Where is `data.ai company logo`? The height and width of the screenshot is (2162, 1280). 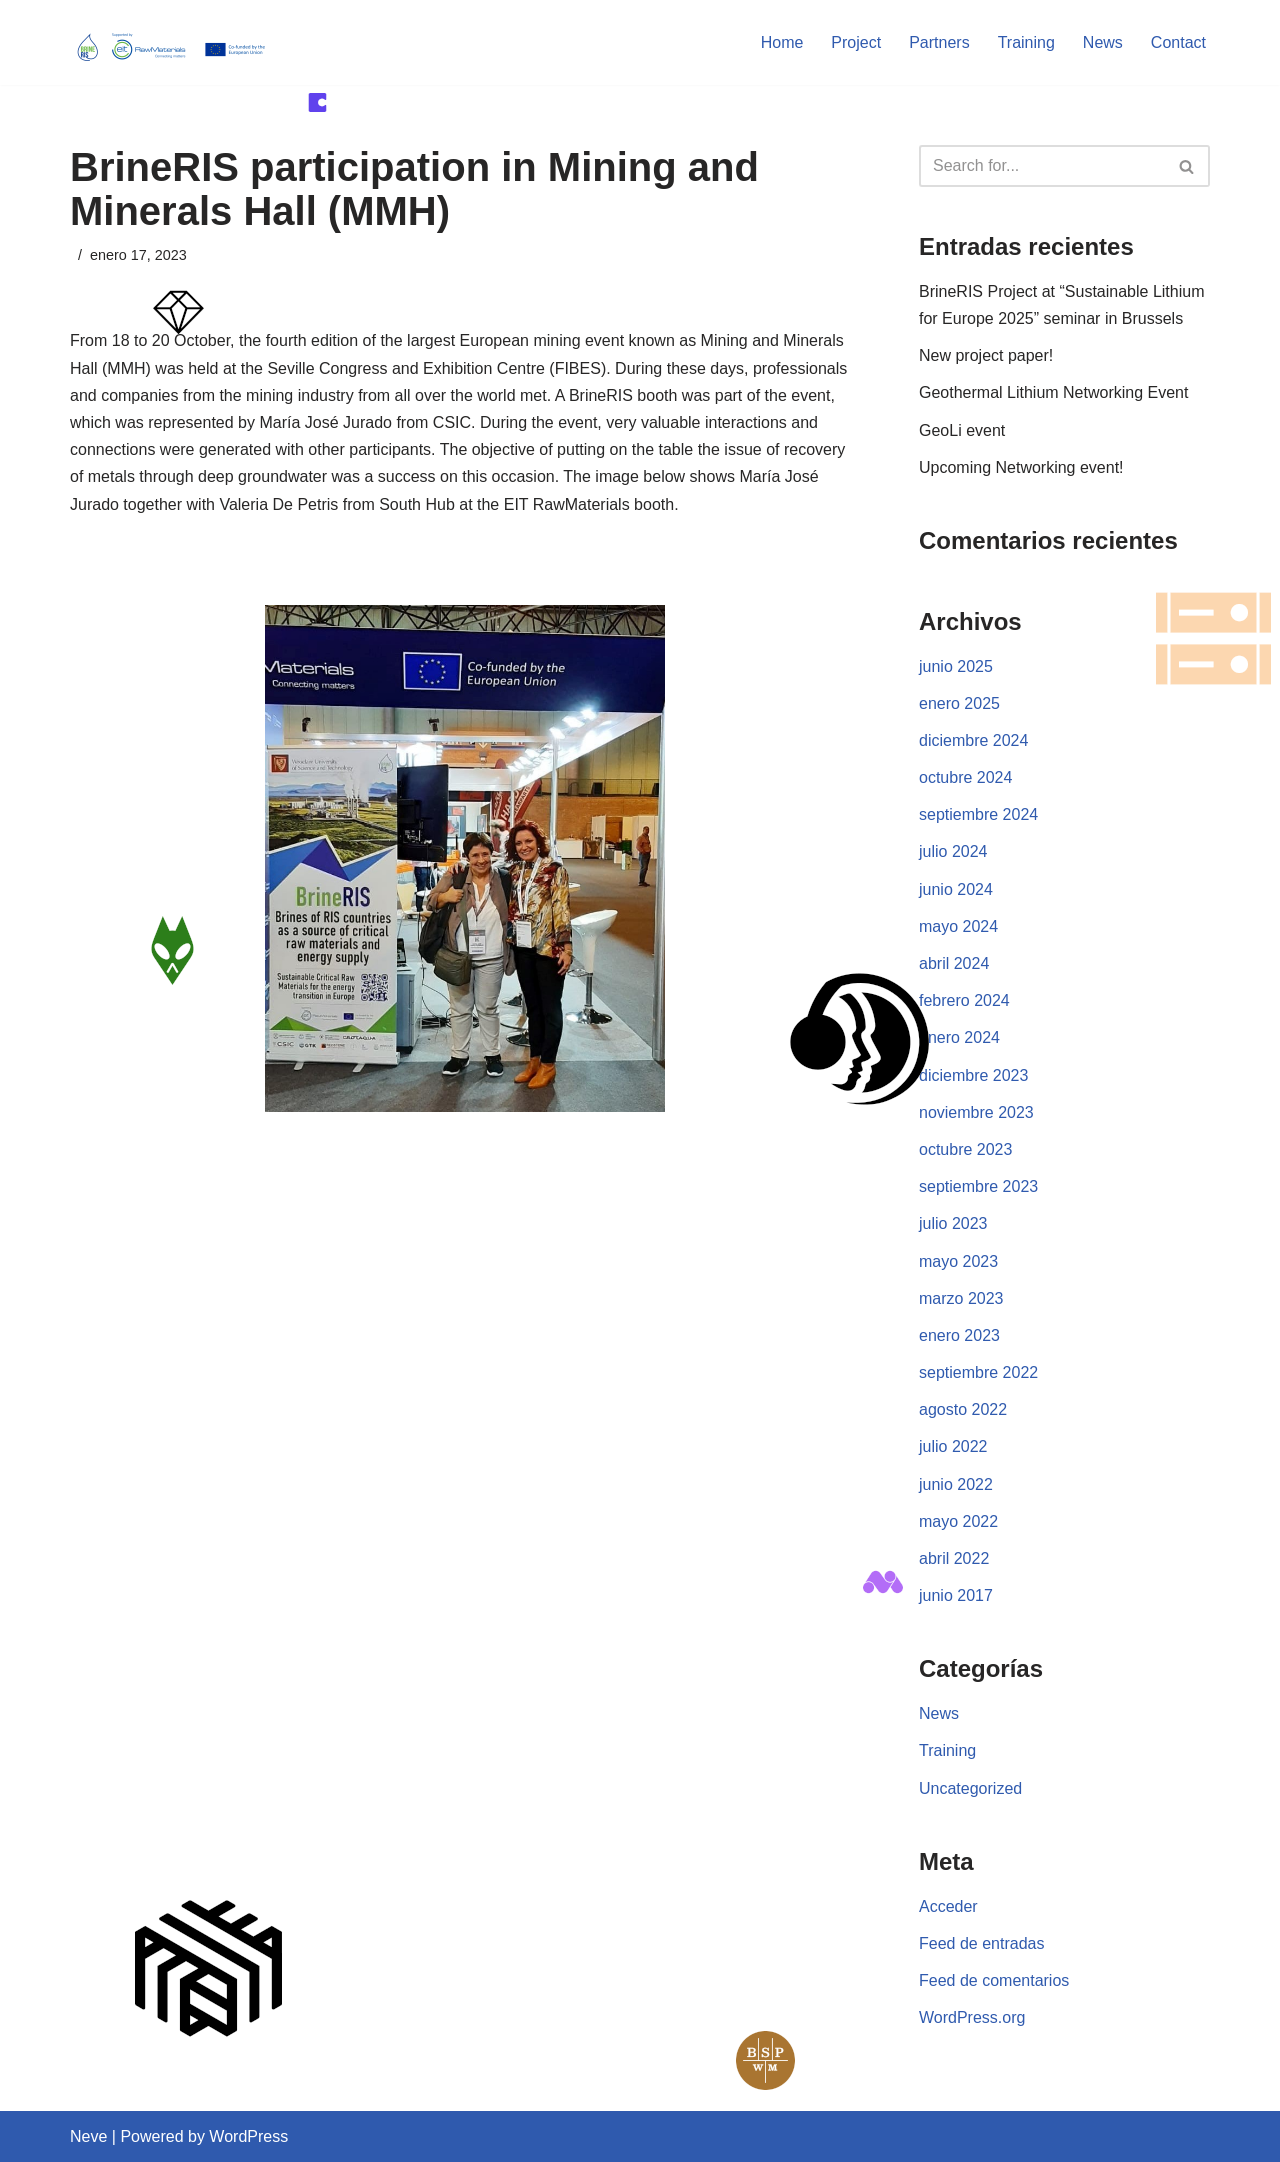 data.ai company logo is located at coordinates (178, 312).